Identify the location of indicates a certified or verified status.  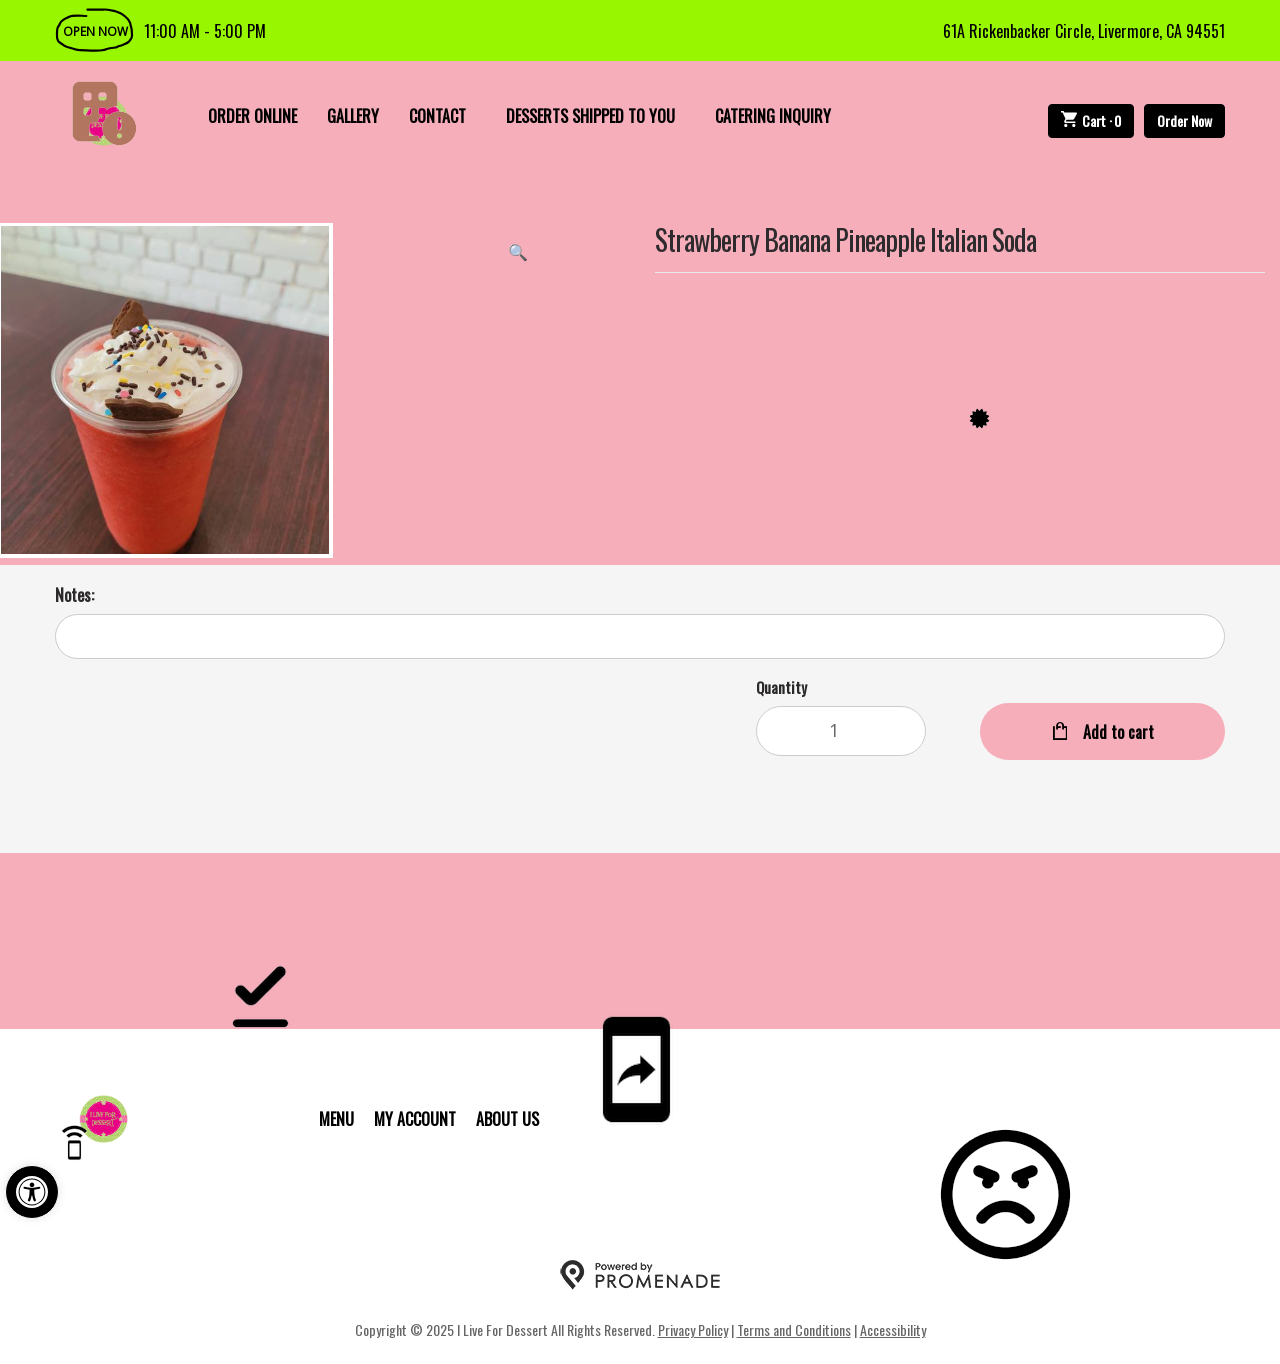
(979, 418).